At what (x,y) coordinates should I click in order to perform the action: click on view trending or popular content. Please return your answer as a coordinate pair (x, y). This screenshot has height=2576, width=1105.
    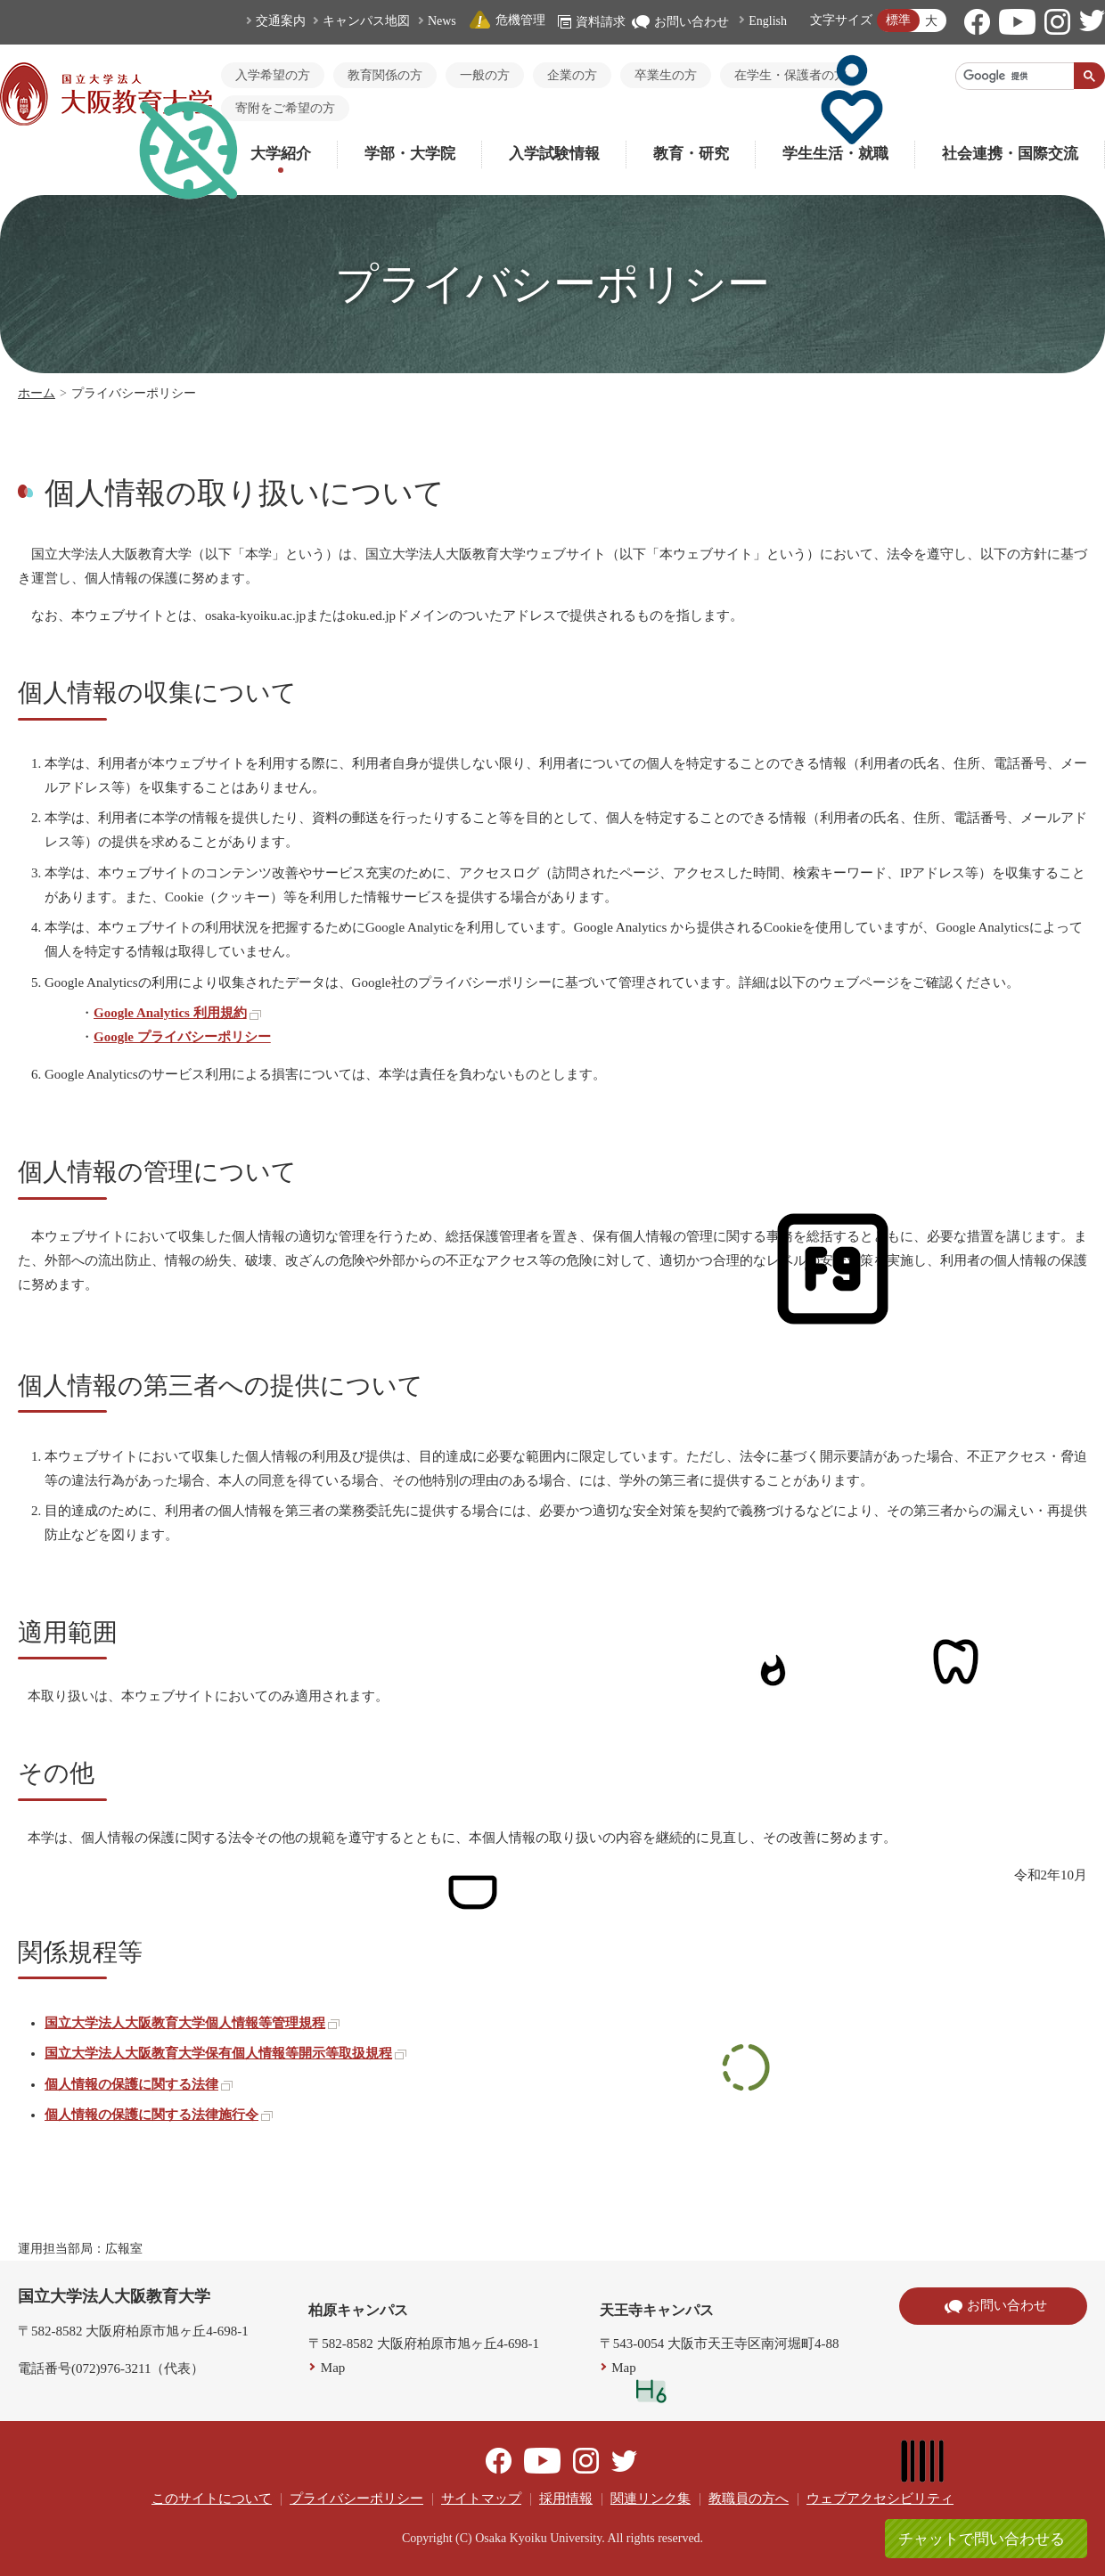
    Looking at the image, I should click on (773, 1670).